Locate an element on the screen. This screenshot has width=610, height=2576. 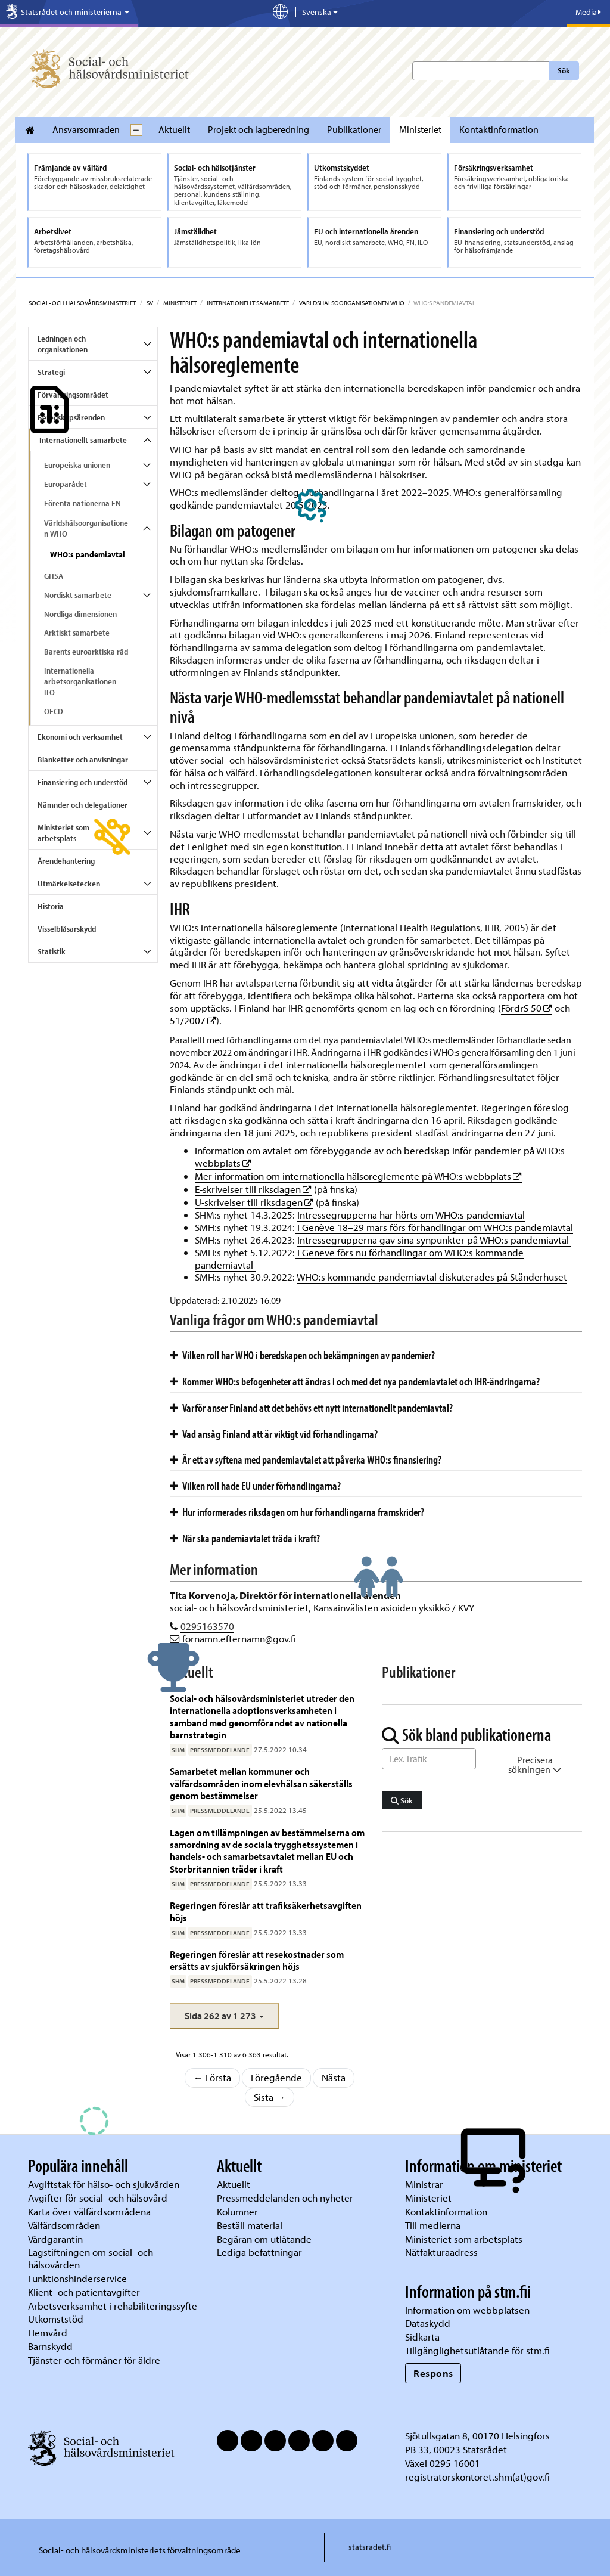
manage SIM card settings is located at coordinates (49, 410).